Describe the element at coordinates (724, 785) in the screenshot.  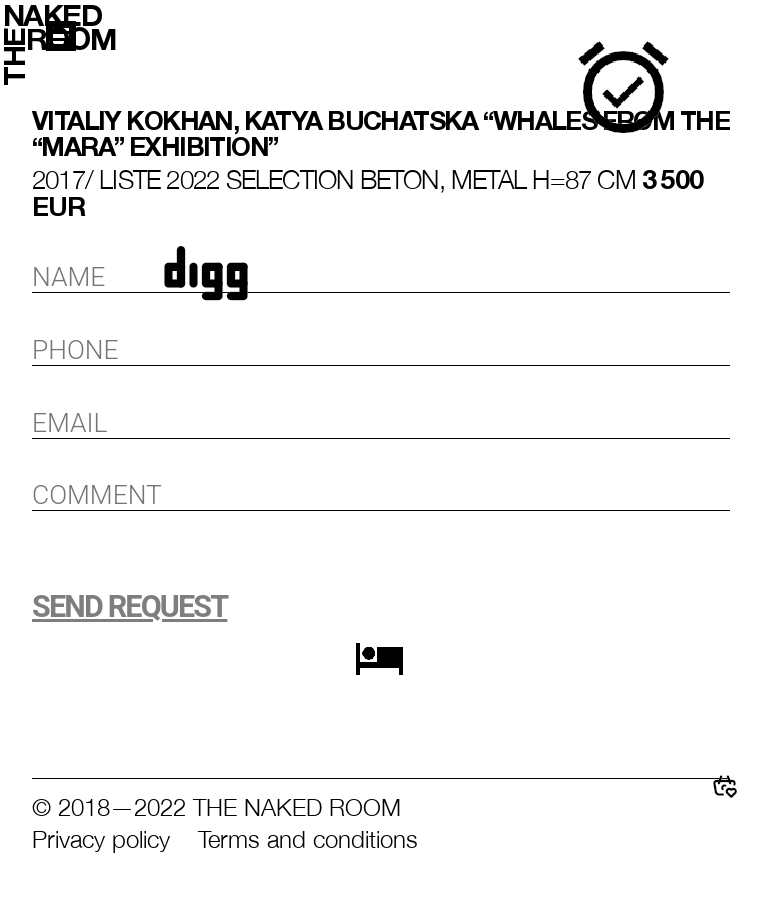
I see `add item to favorites or wishlist` at that location.